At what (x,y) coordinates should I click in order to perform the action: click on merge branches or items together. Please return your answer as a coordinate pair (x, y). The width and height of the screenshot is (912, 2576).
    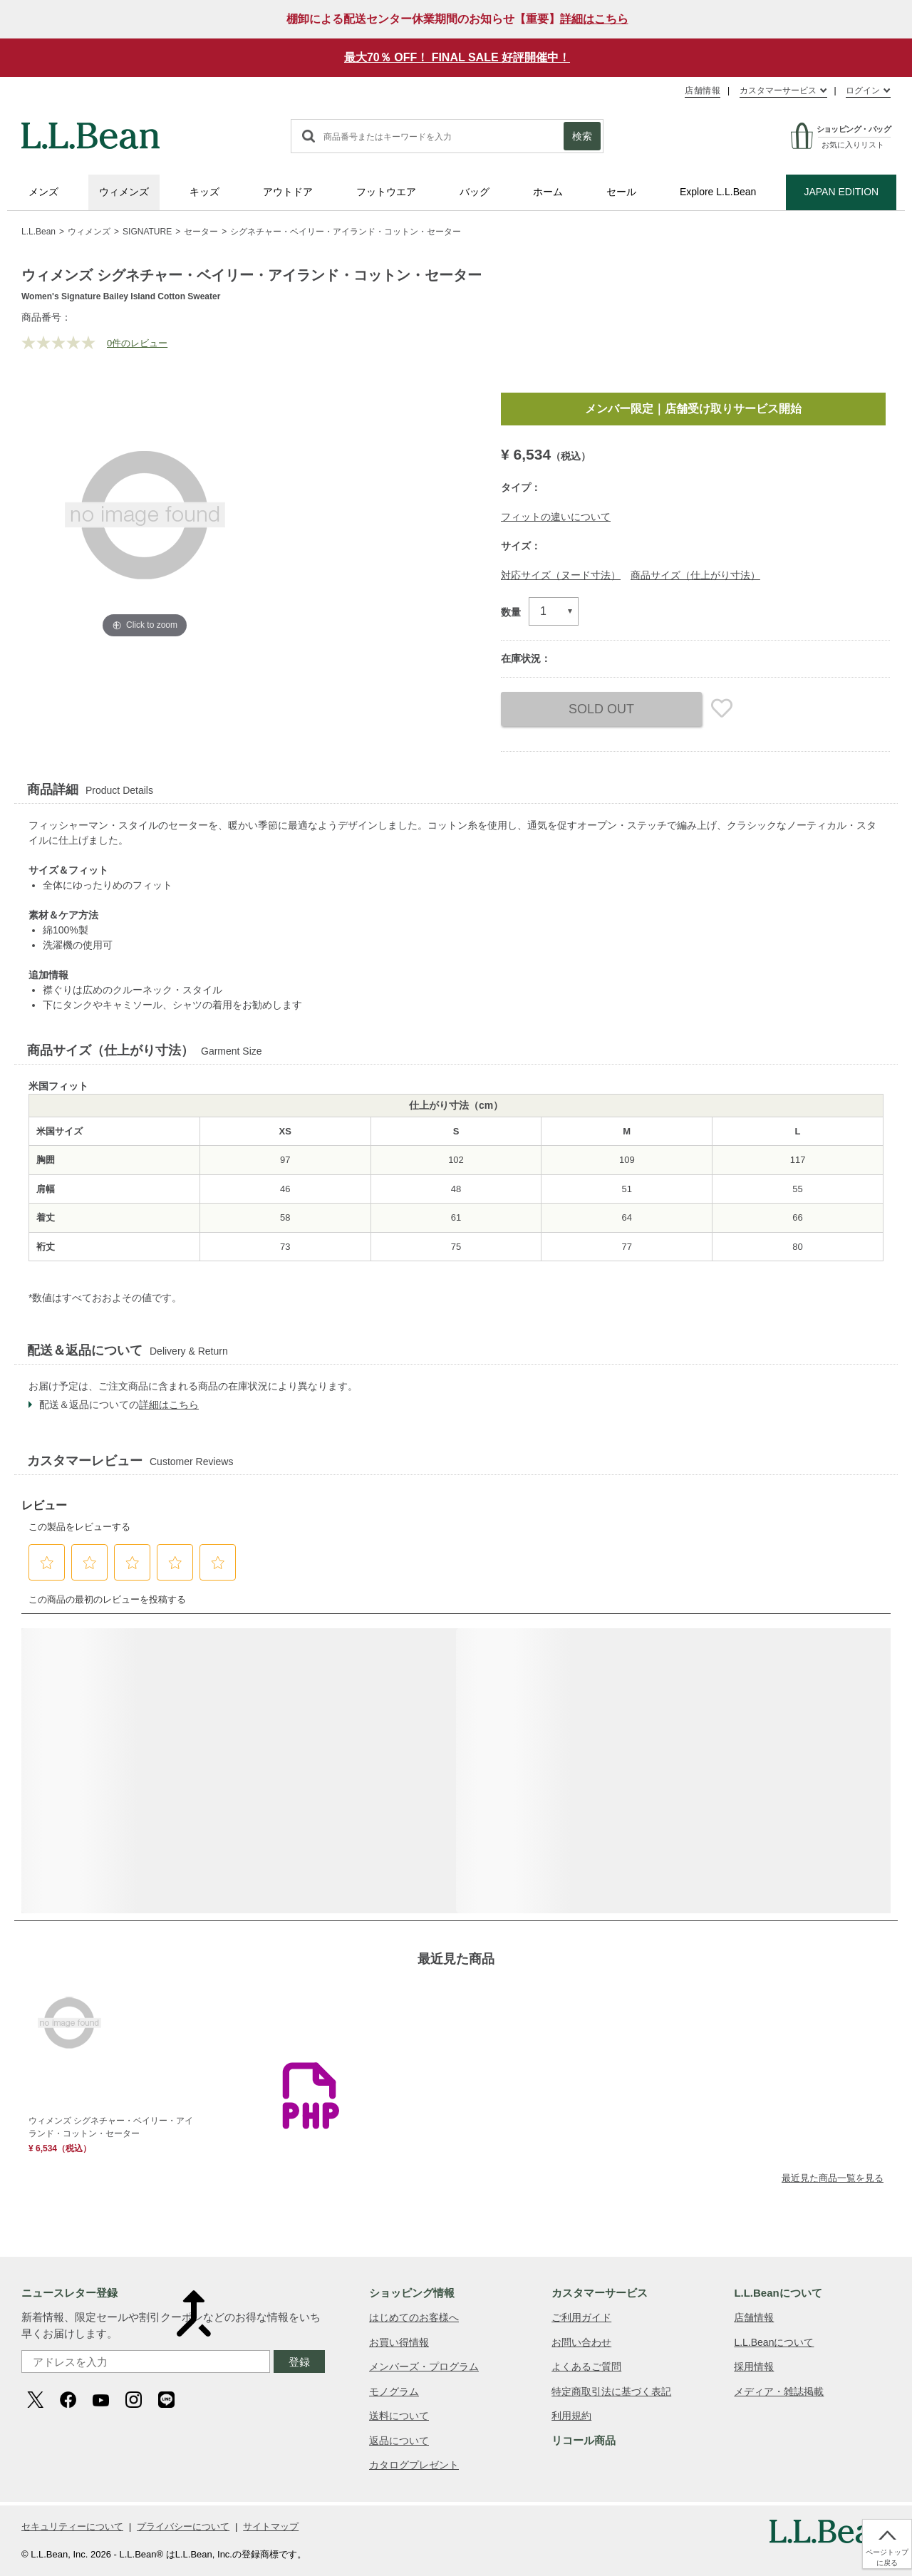
    Looking at the image, I should click on (194, 2314).